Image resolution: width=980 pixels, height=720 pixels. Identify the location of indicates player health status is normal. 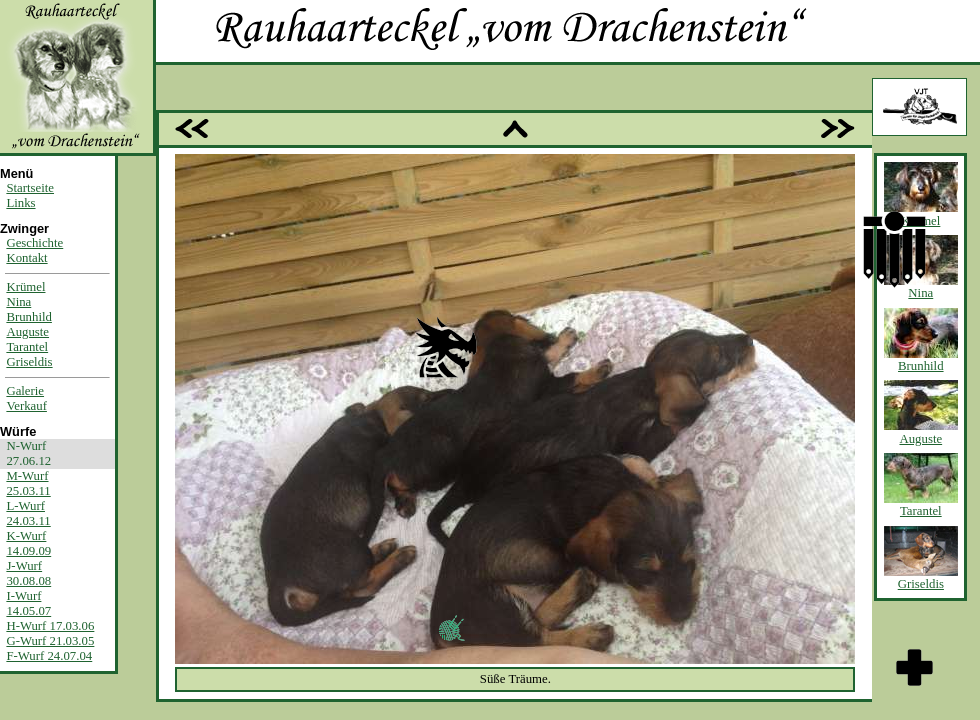
(914, 667).